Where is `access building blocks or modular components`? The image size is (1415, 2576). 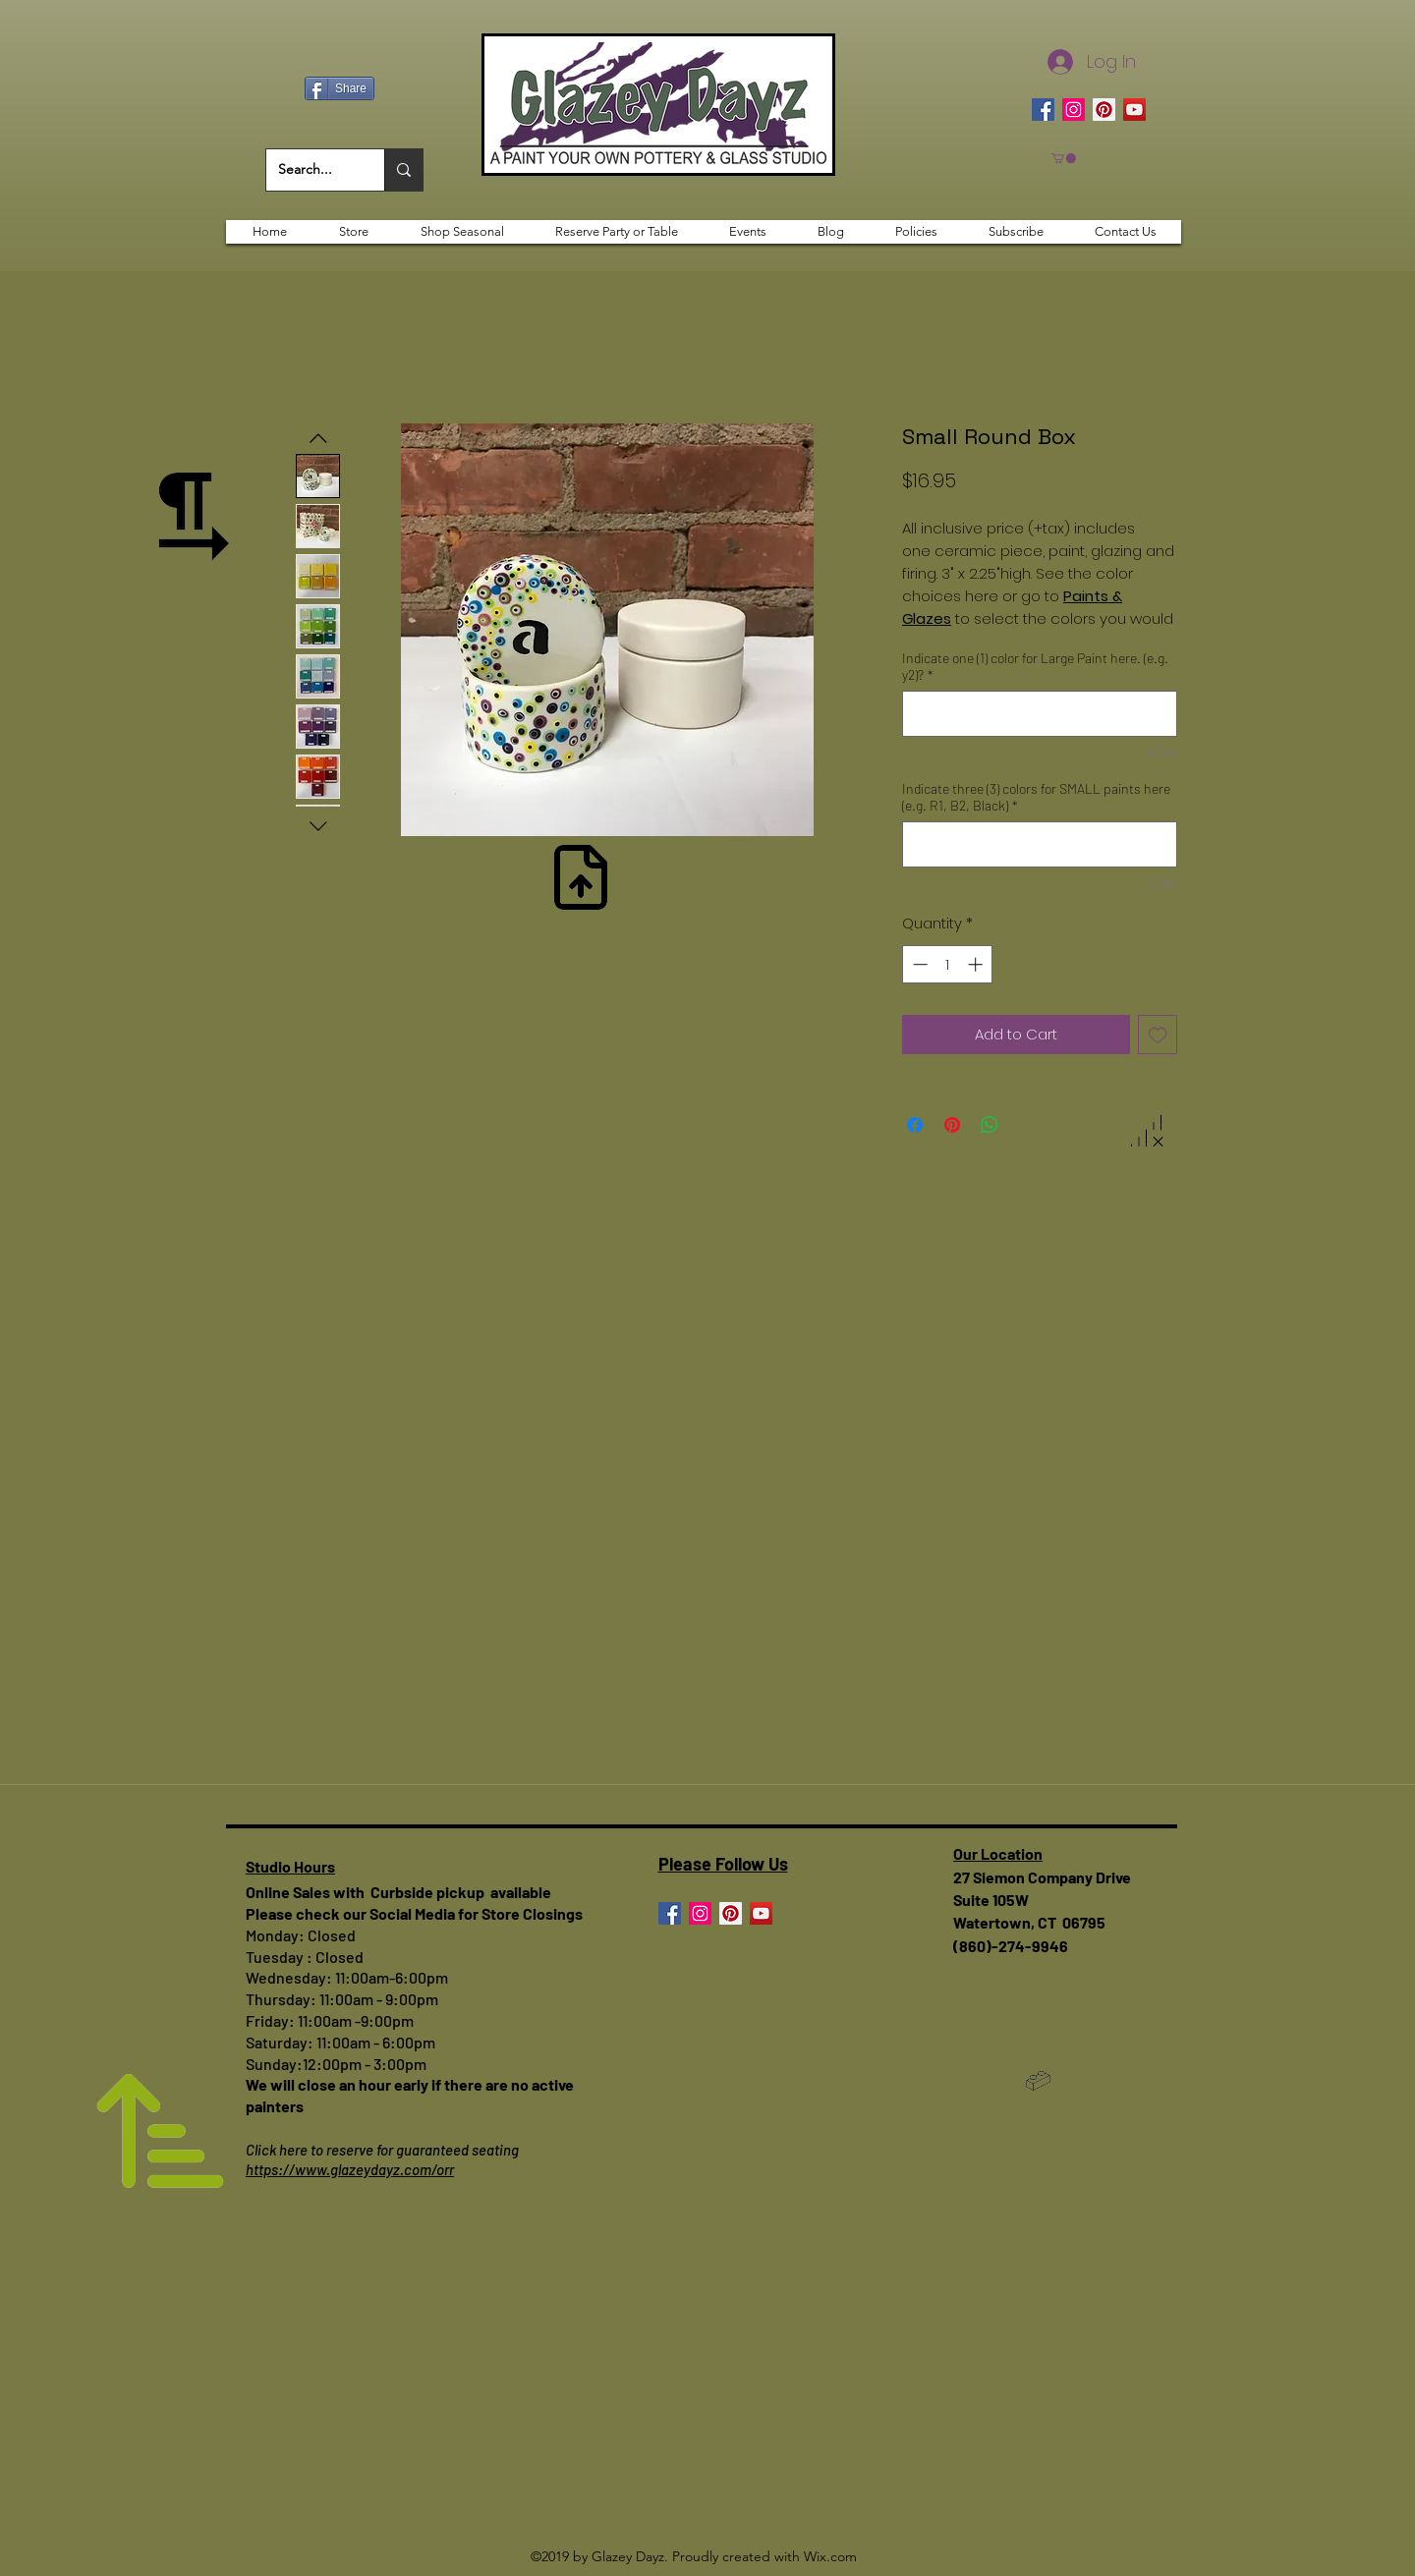
access building blocks or modular components is located at coordinates (1038, 2080).